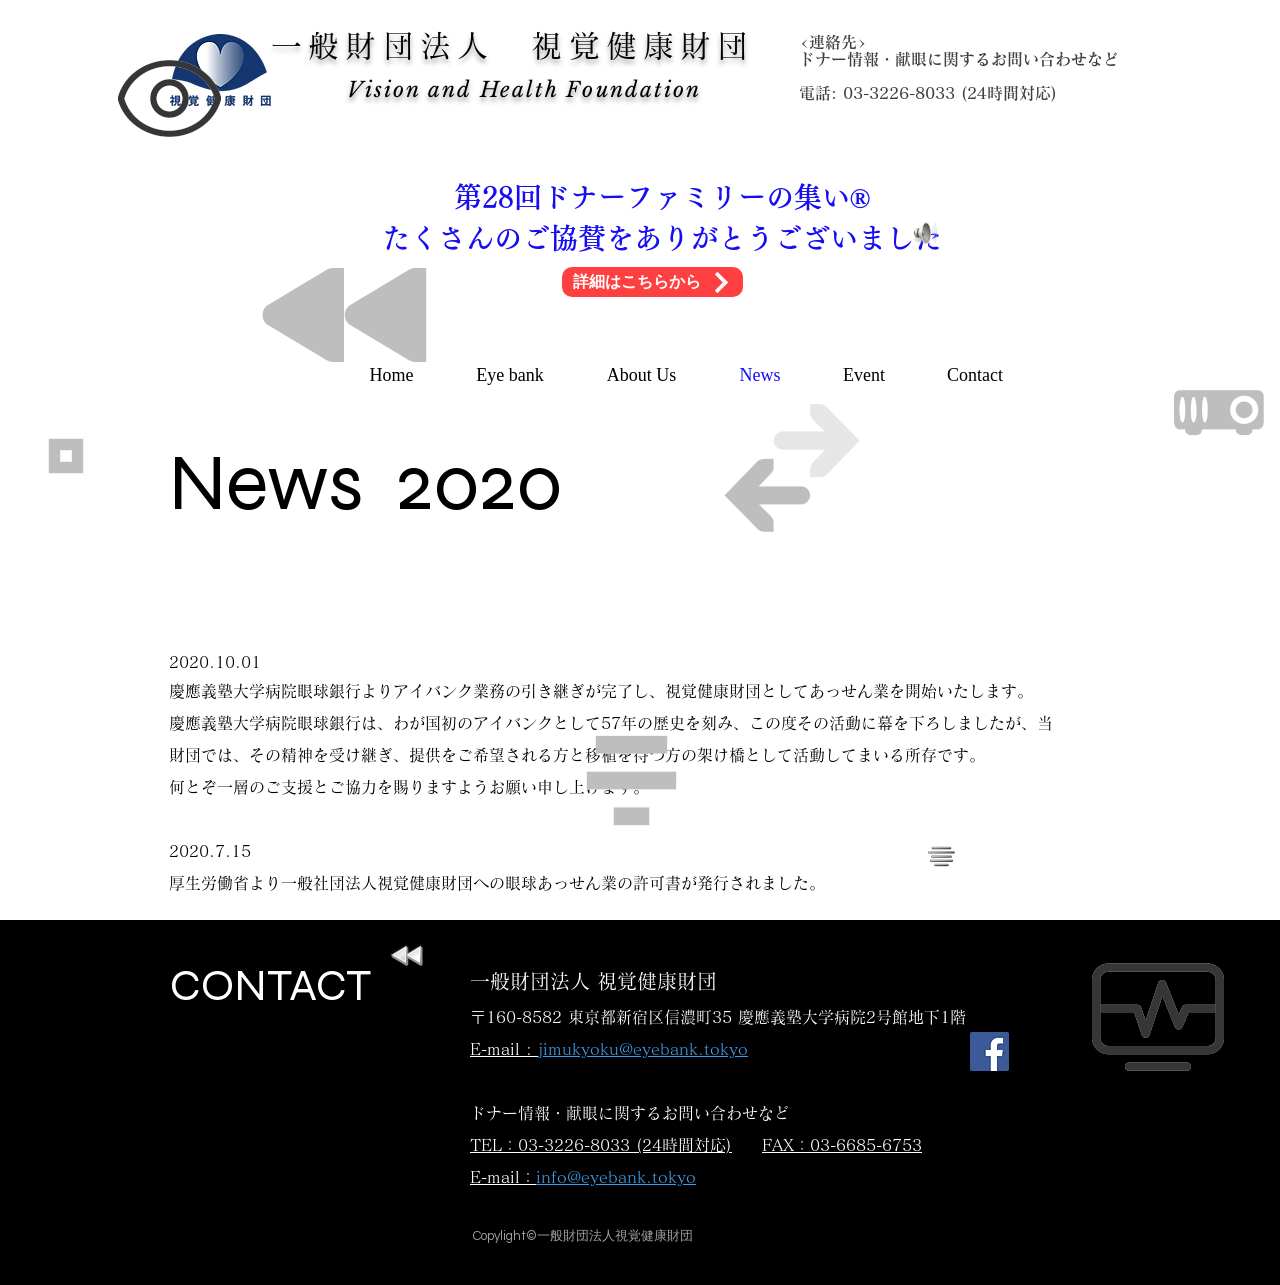 The width and height of the screenshot is (1280, 1285). I want to click on seek forward in media (right-to-left interface), so click(406, 955).